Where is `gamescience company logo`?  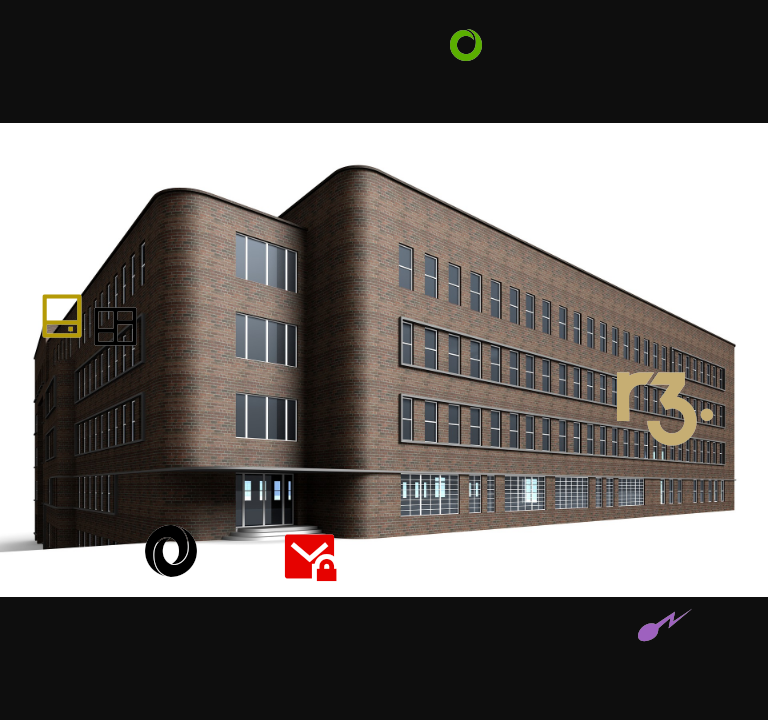
gamescience company logo is located at coordinates (665, 625).